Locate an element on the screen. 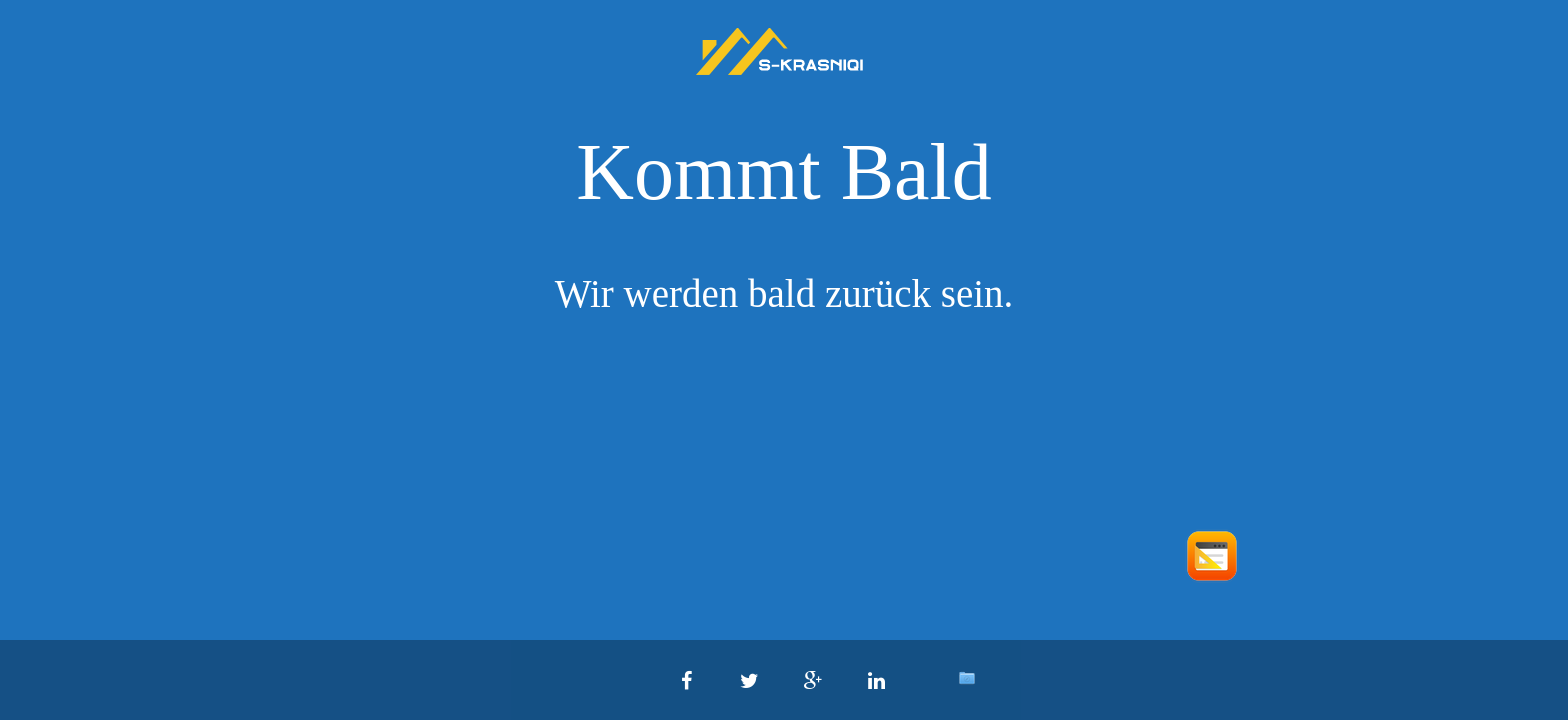 Image resolution: width=1568 pixels, height=720 pixels. open Cambalache GTK UI designer app is located at coordinates (1212, 556).